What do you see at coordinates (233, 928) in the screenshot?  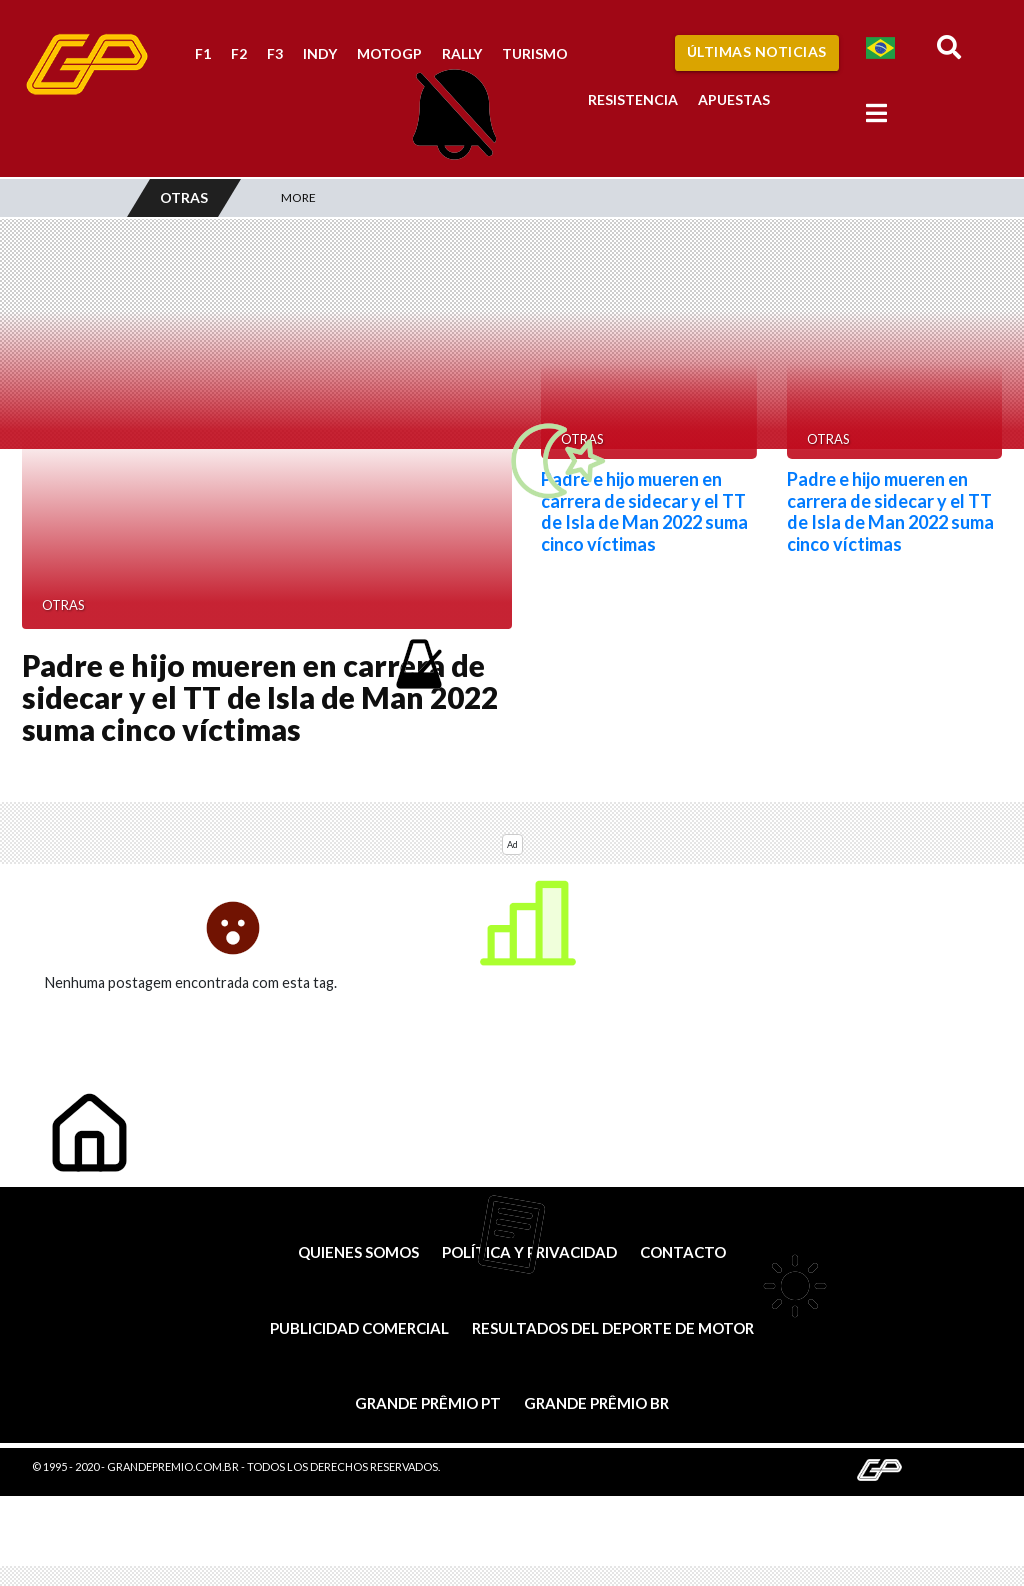 I see `indicates surprising or unexpected content` at bounding box center [233, 928].